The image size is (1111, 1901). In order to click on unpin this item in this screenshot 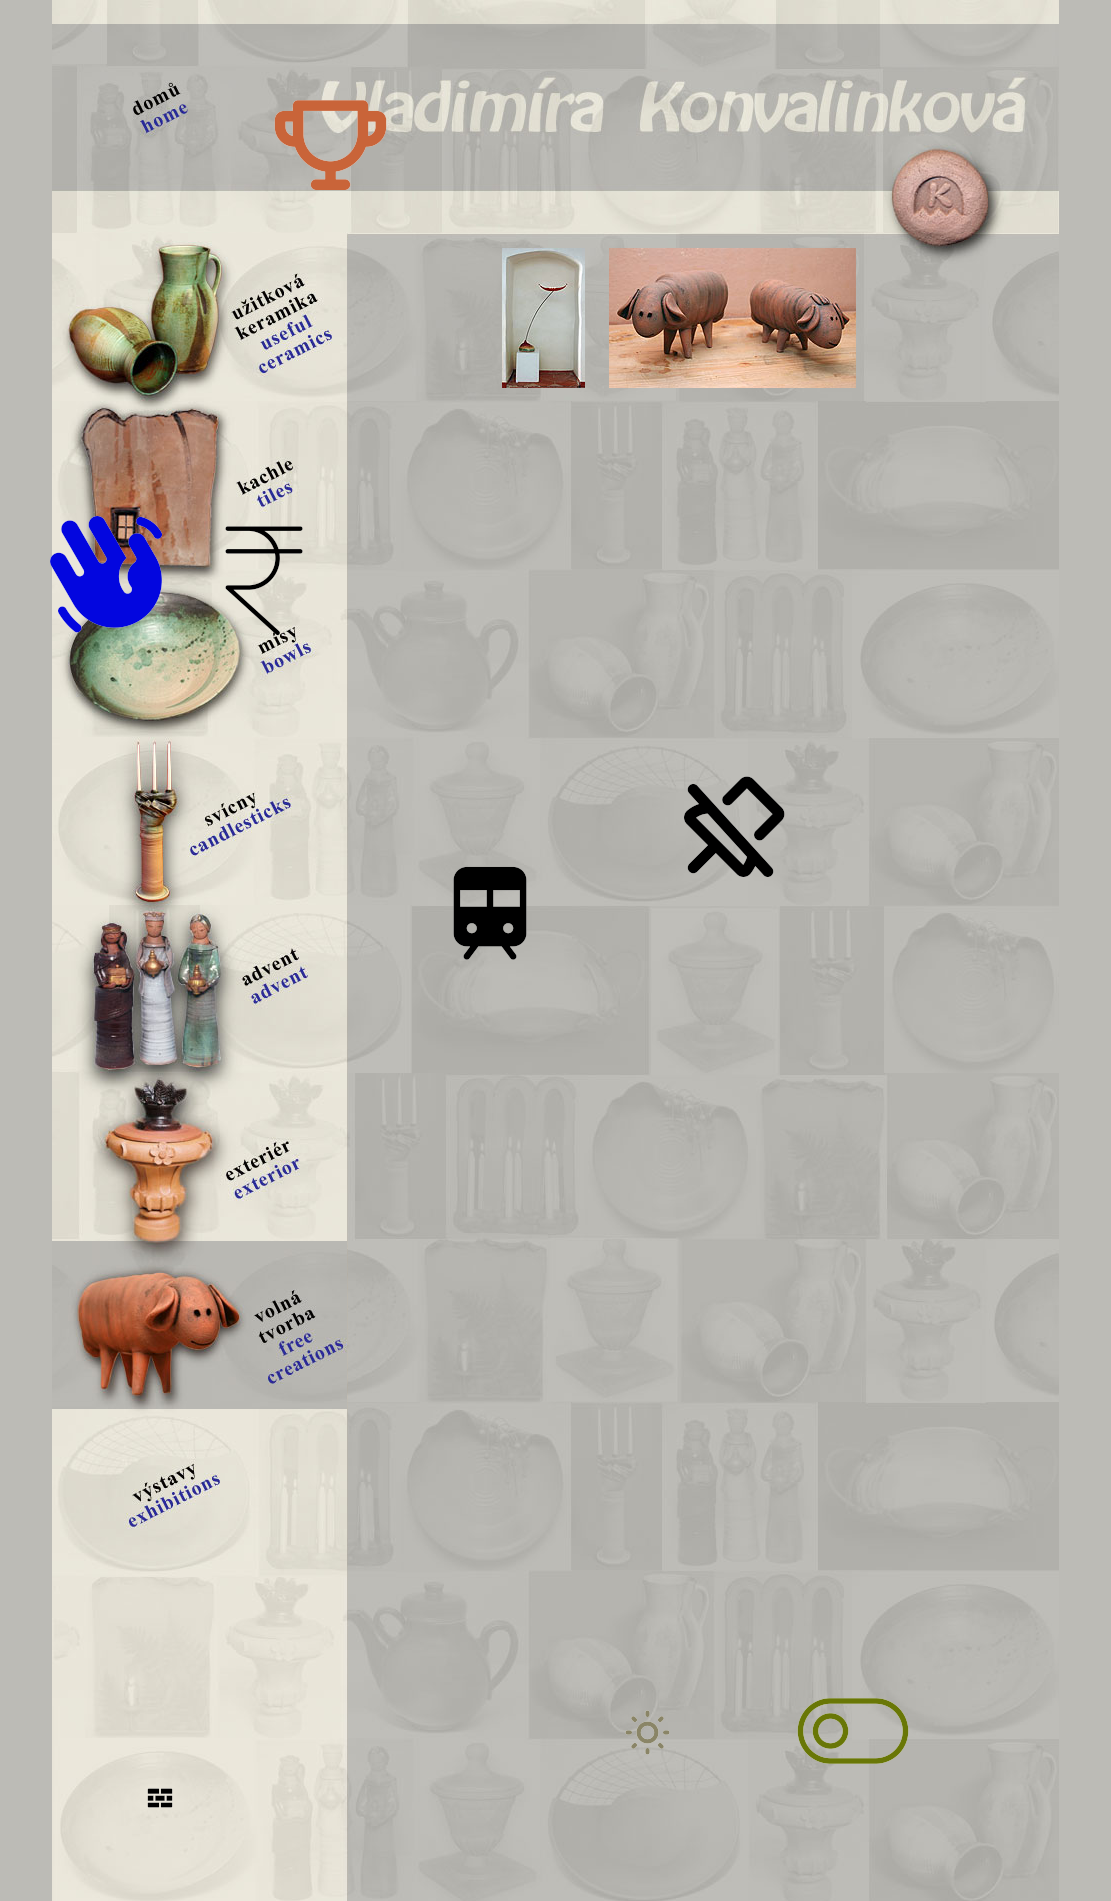, I will do `click(730, 830)`.